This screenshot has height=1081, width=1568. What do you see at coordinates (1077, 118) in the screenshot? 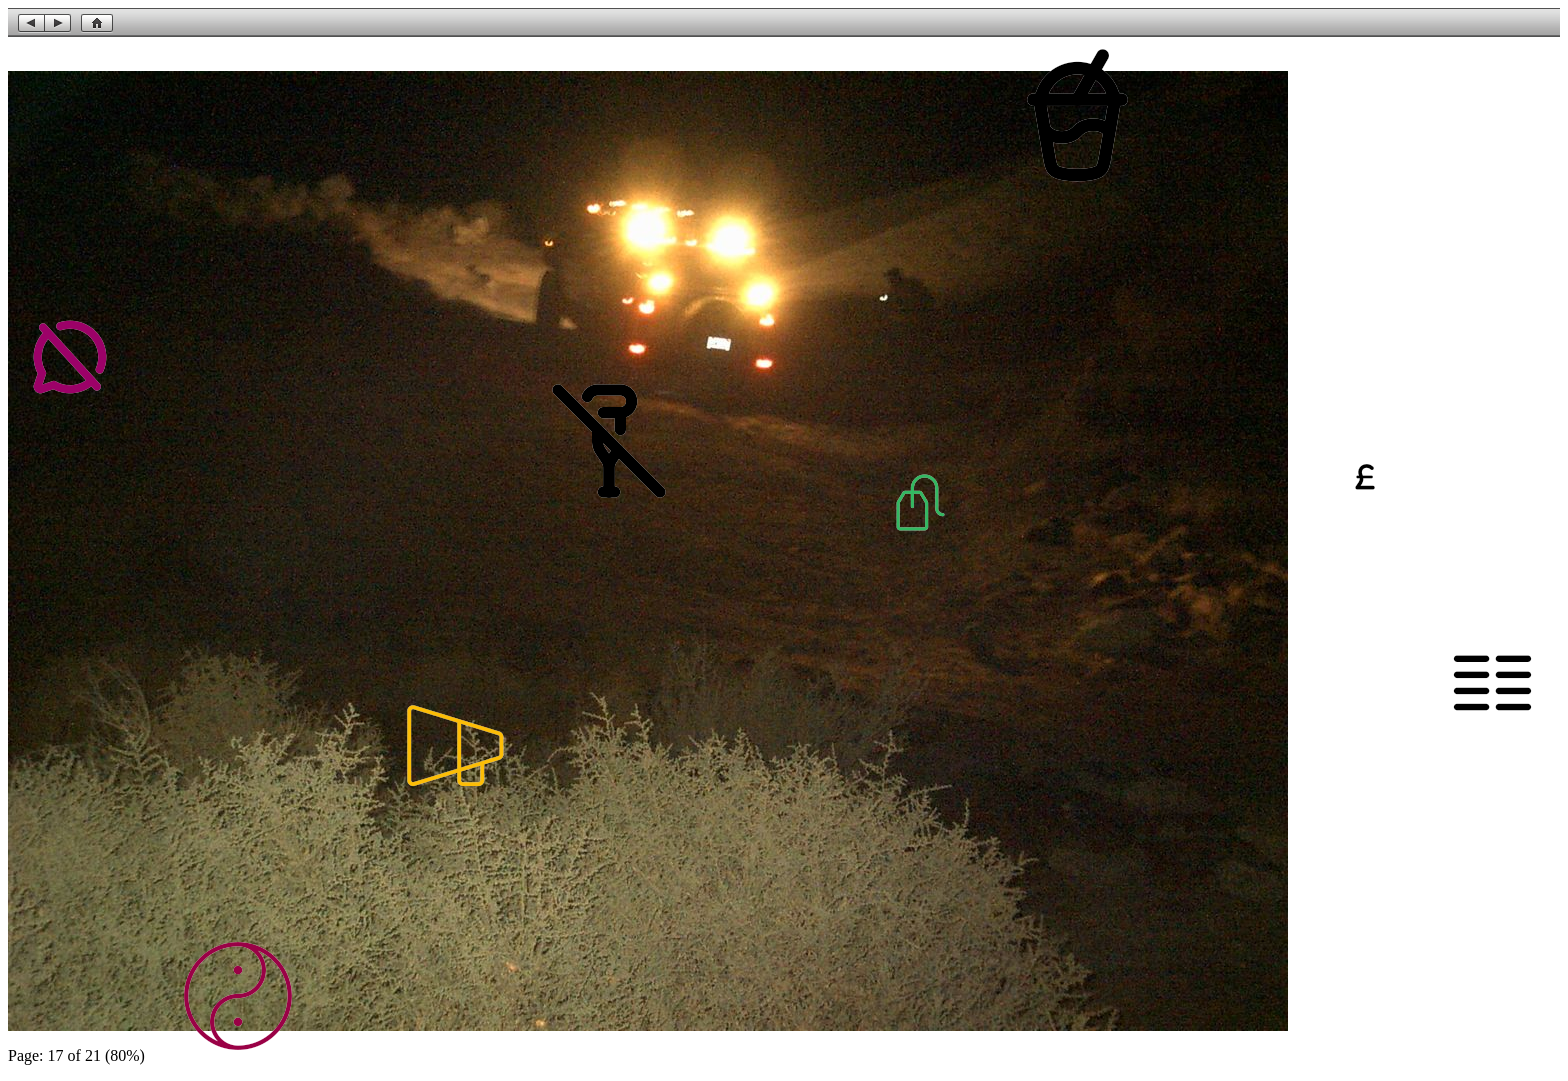
I see `order bubble tea or drinks` at bounding box center [1077, 118].